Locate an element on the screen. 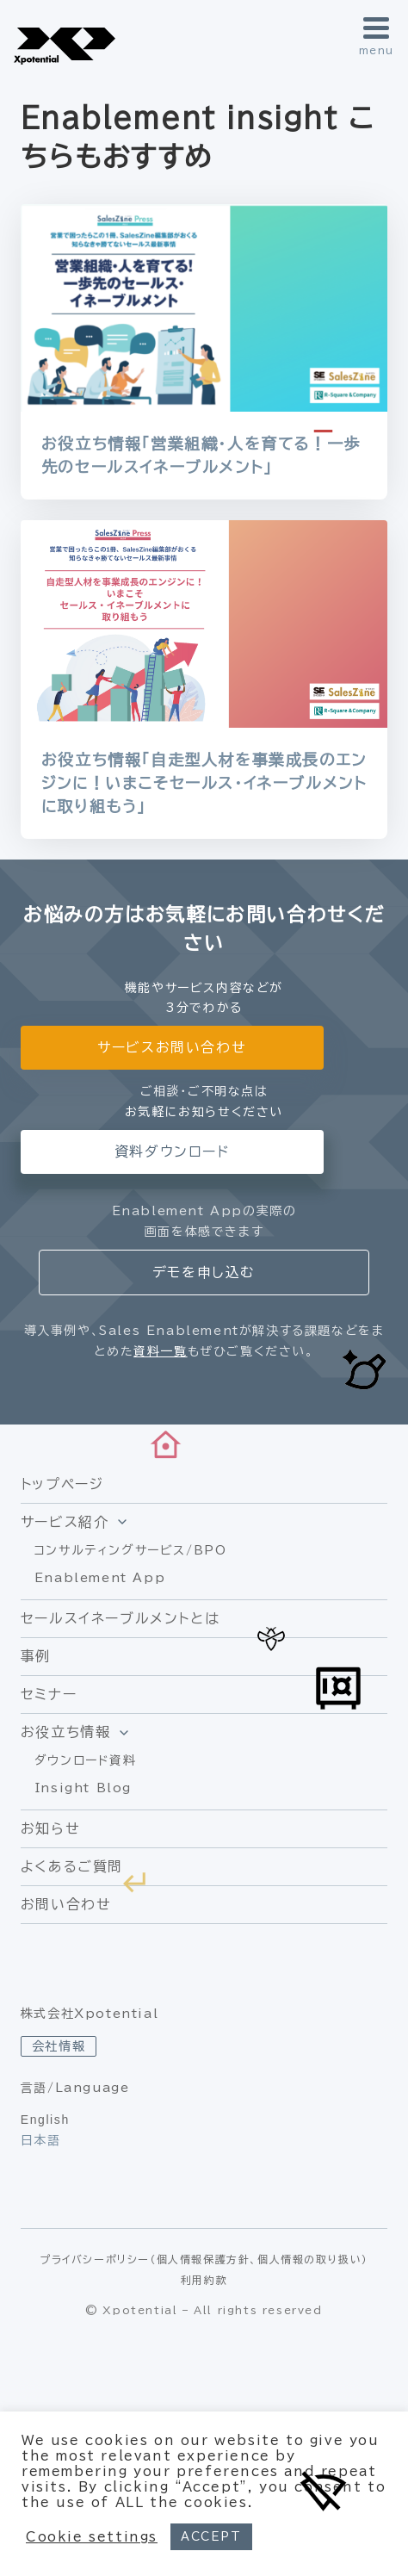 This screenshot has height=2576, width=408. return or go back to previous step is located at coordinates (135, 1882).